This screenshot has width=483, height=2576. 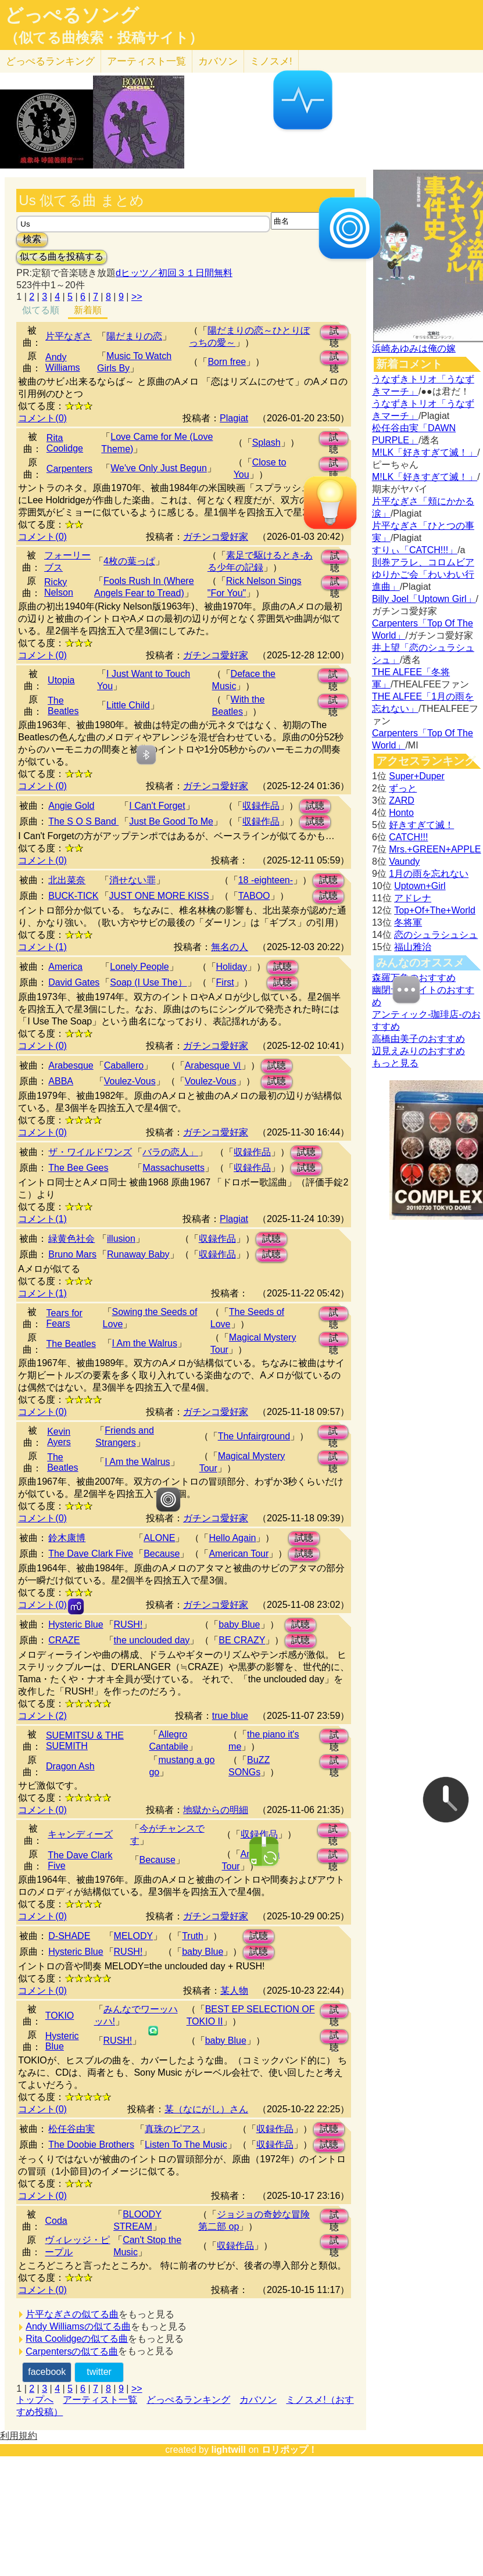 What do you see at coordinates (153, 2030) in the screenshot?
I see `open matray messaging app` at bounding box center [153, 2030].